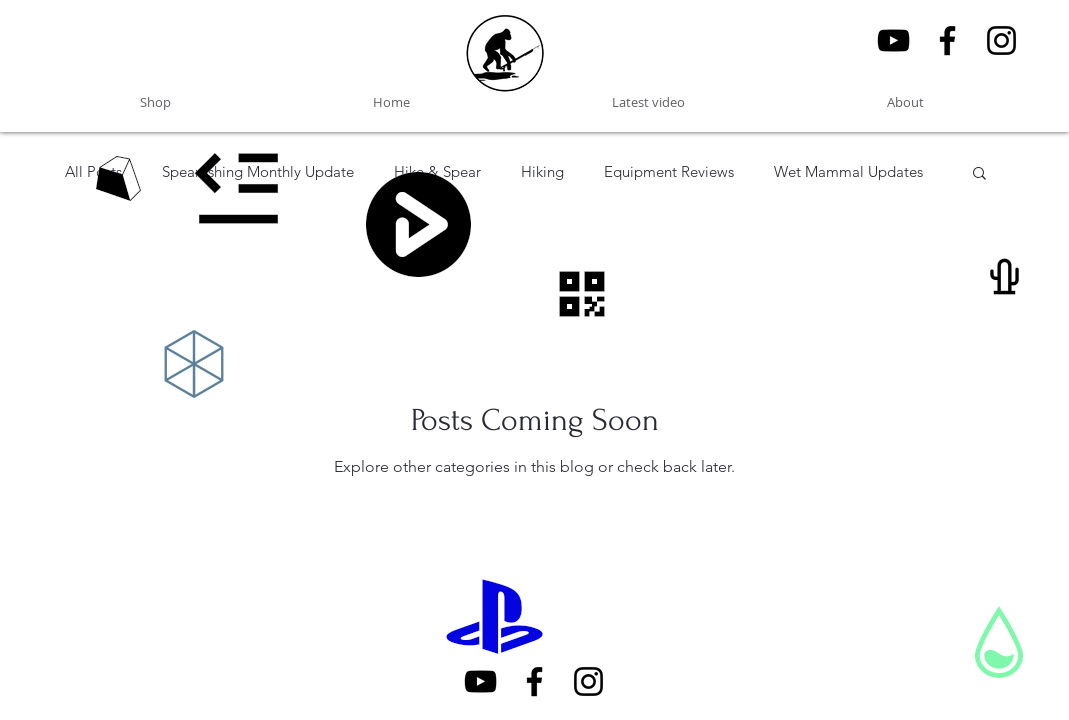 The width and height of the screenshot is (1069, 720). What do you see at coordinates (495, 614) in the screenshot?
I see `open PlayStation app or services` at bounding box center [495, 614].